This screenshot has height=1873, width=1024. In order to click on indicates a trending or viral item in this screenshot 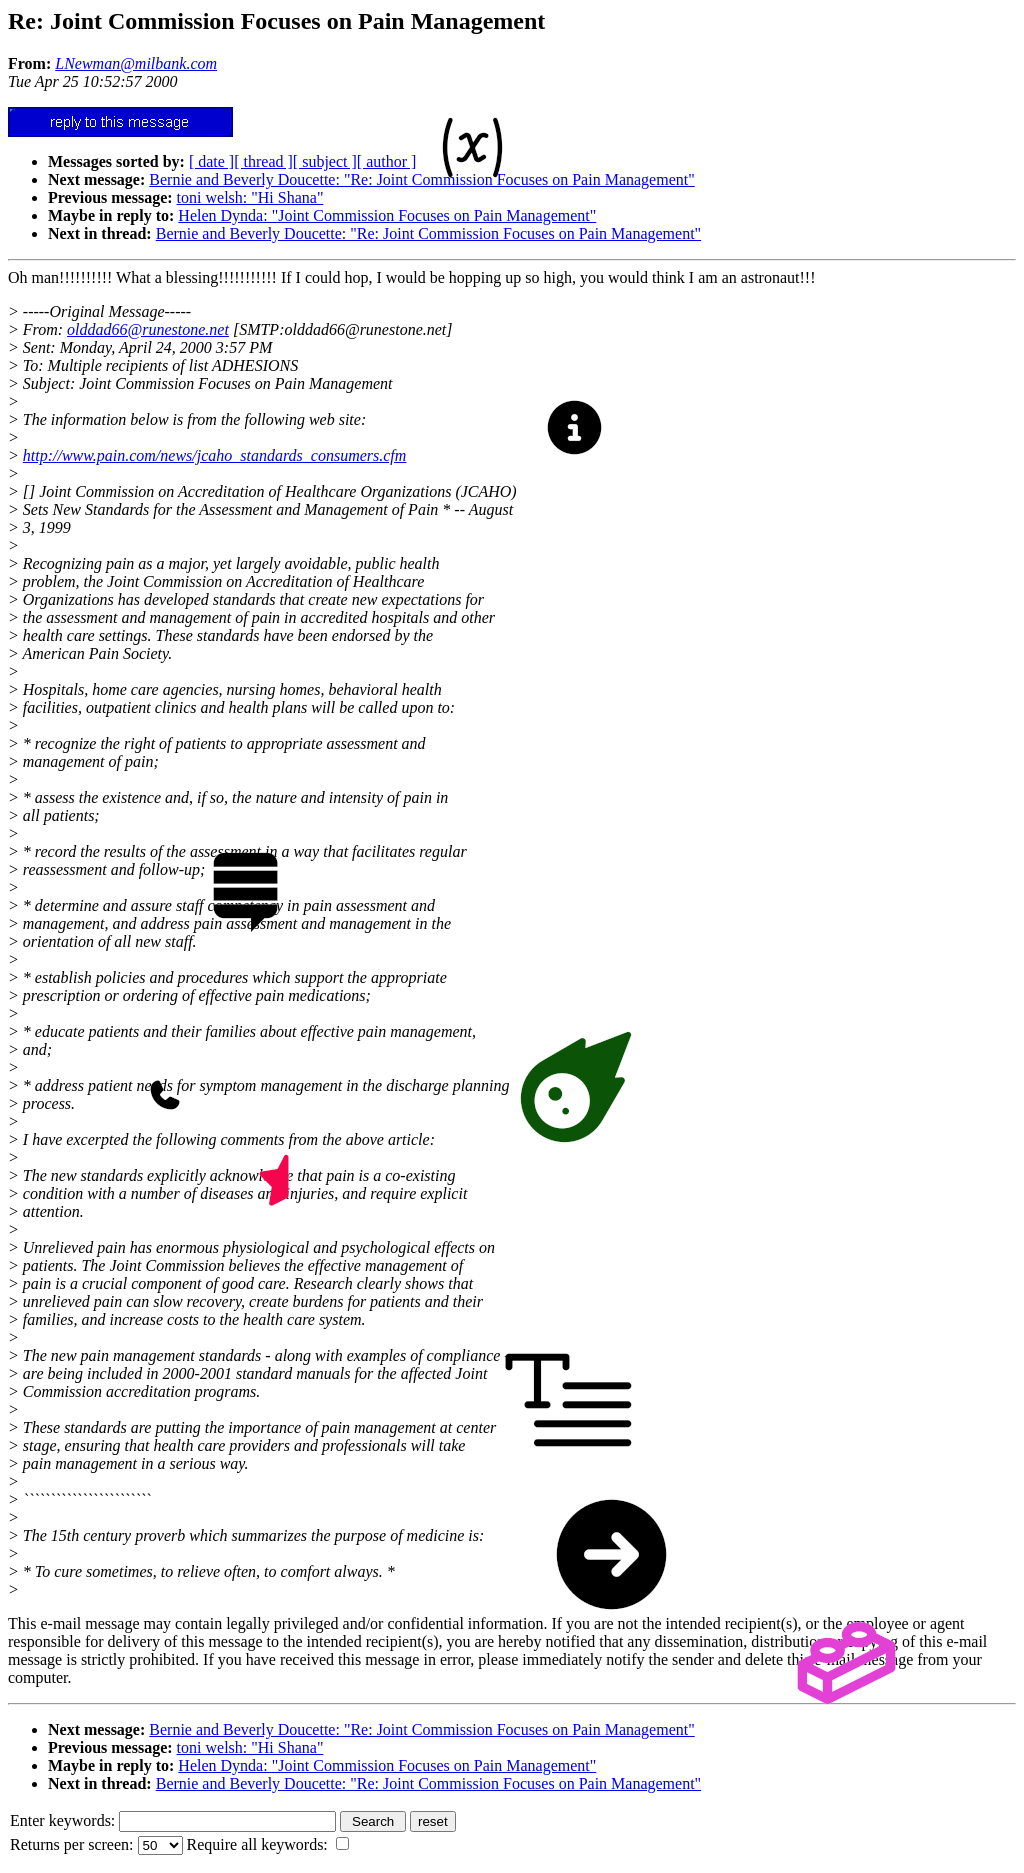, I will do `click(576, 1087)`.